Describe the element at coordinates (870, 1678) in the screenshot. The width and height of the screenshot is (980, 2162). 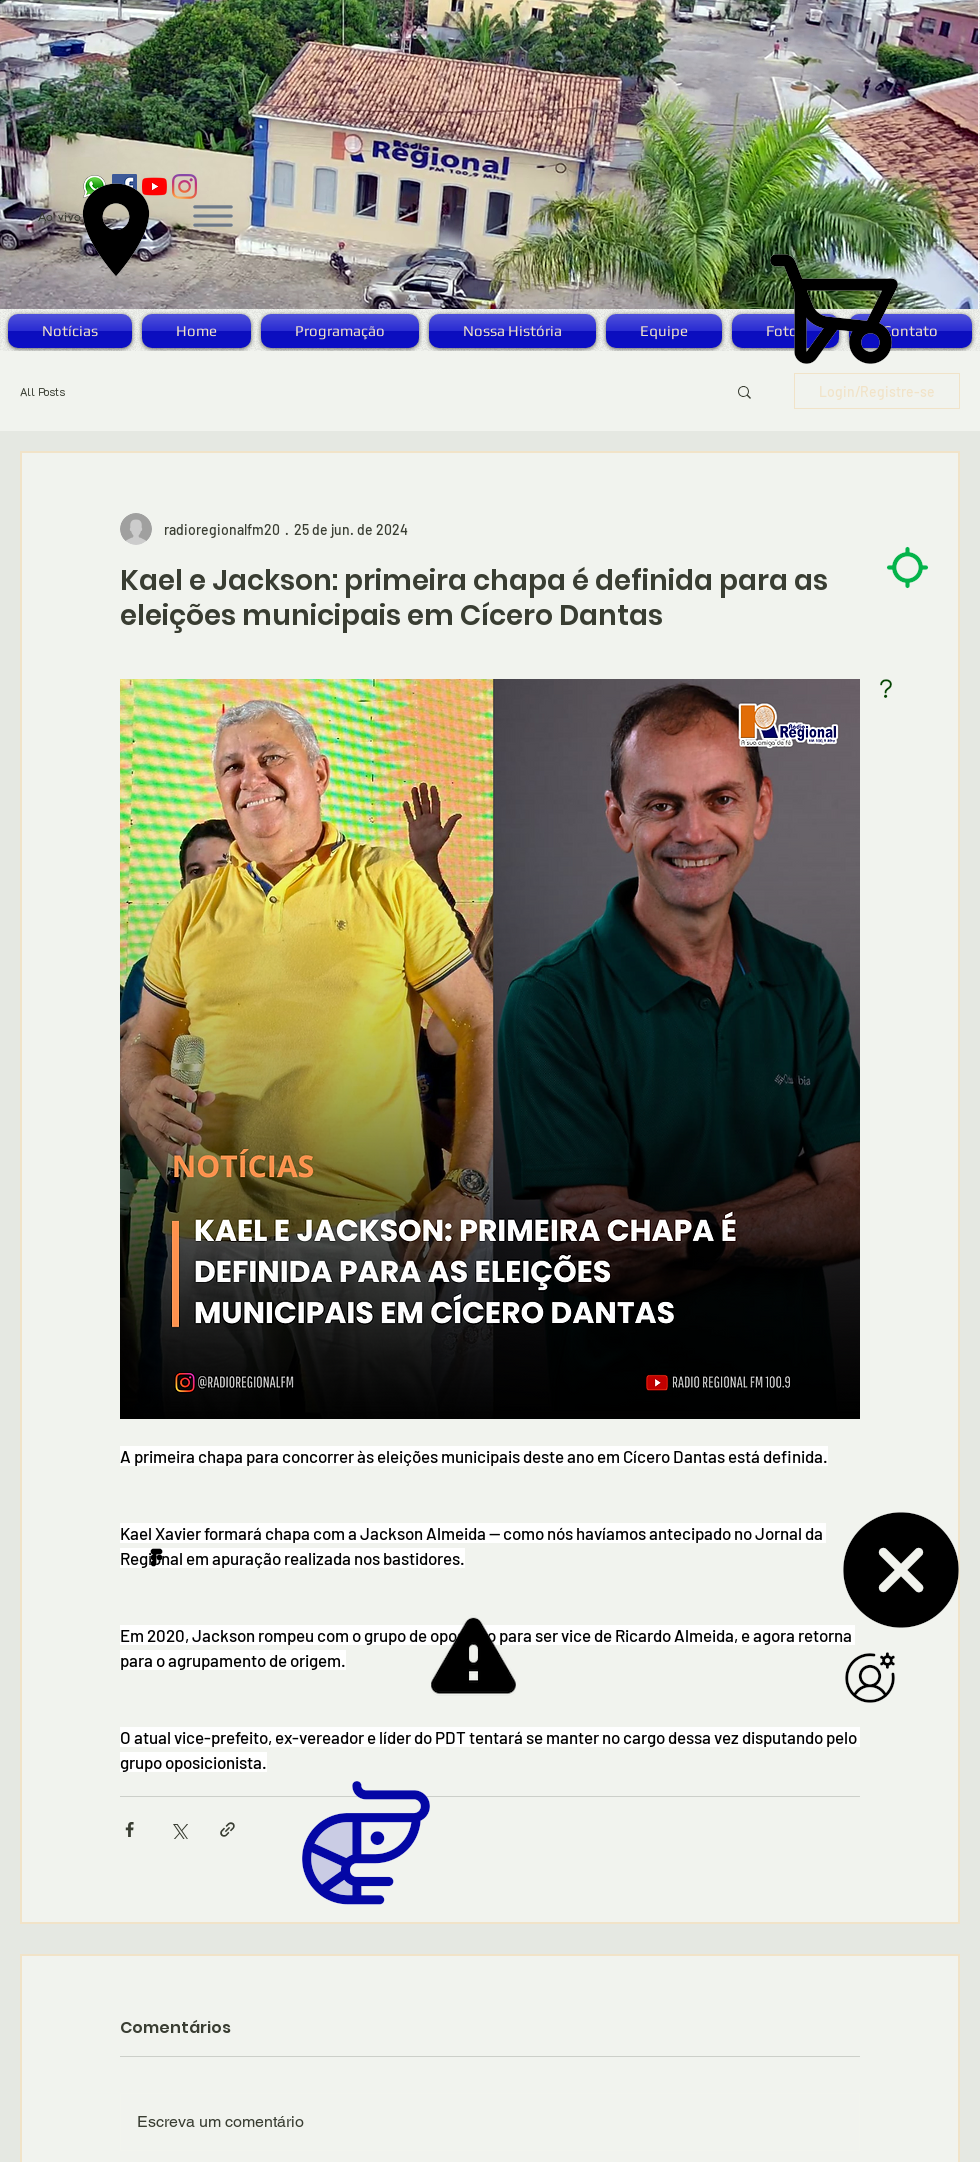
I see `access user profile settings` at that location.